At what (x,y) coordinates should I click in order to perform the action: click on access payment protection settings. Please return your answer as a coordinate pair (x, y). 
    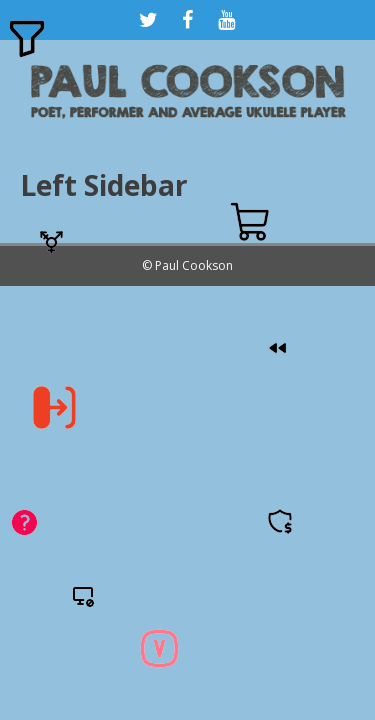
    Looking at the image, I should click on (280, 521).